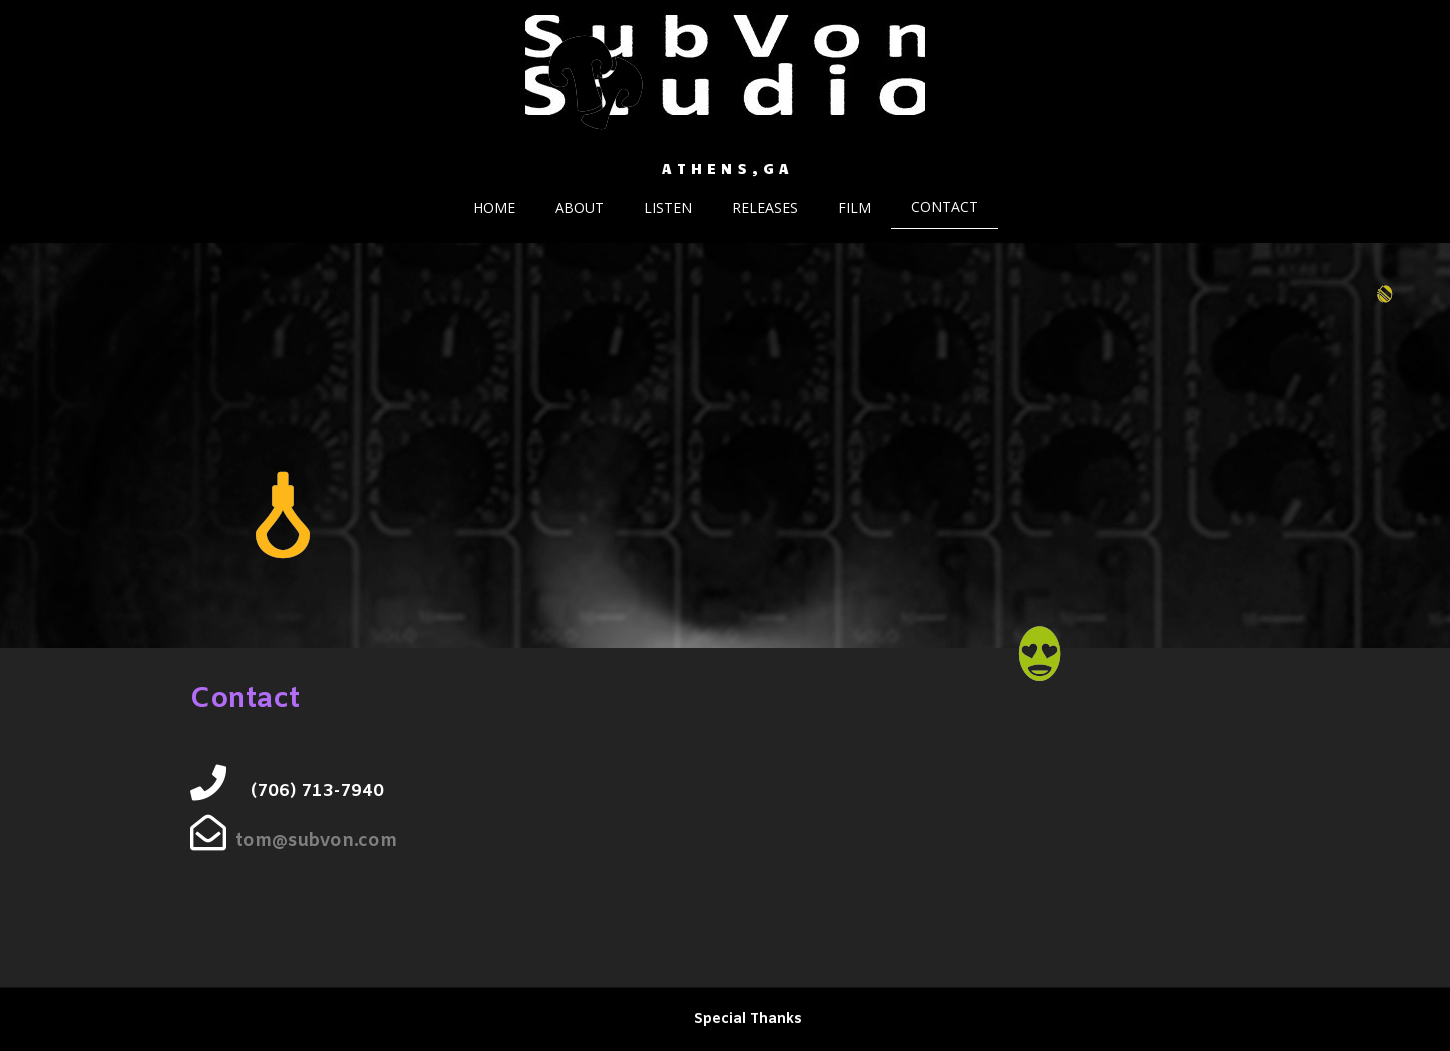  Describe the element at coordinates (1039, 653) in the screenshot. I see `indicates a "love" or "smitten" reaction` at that location.